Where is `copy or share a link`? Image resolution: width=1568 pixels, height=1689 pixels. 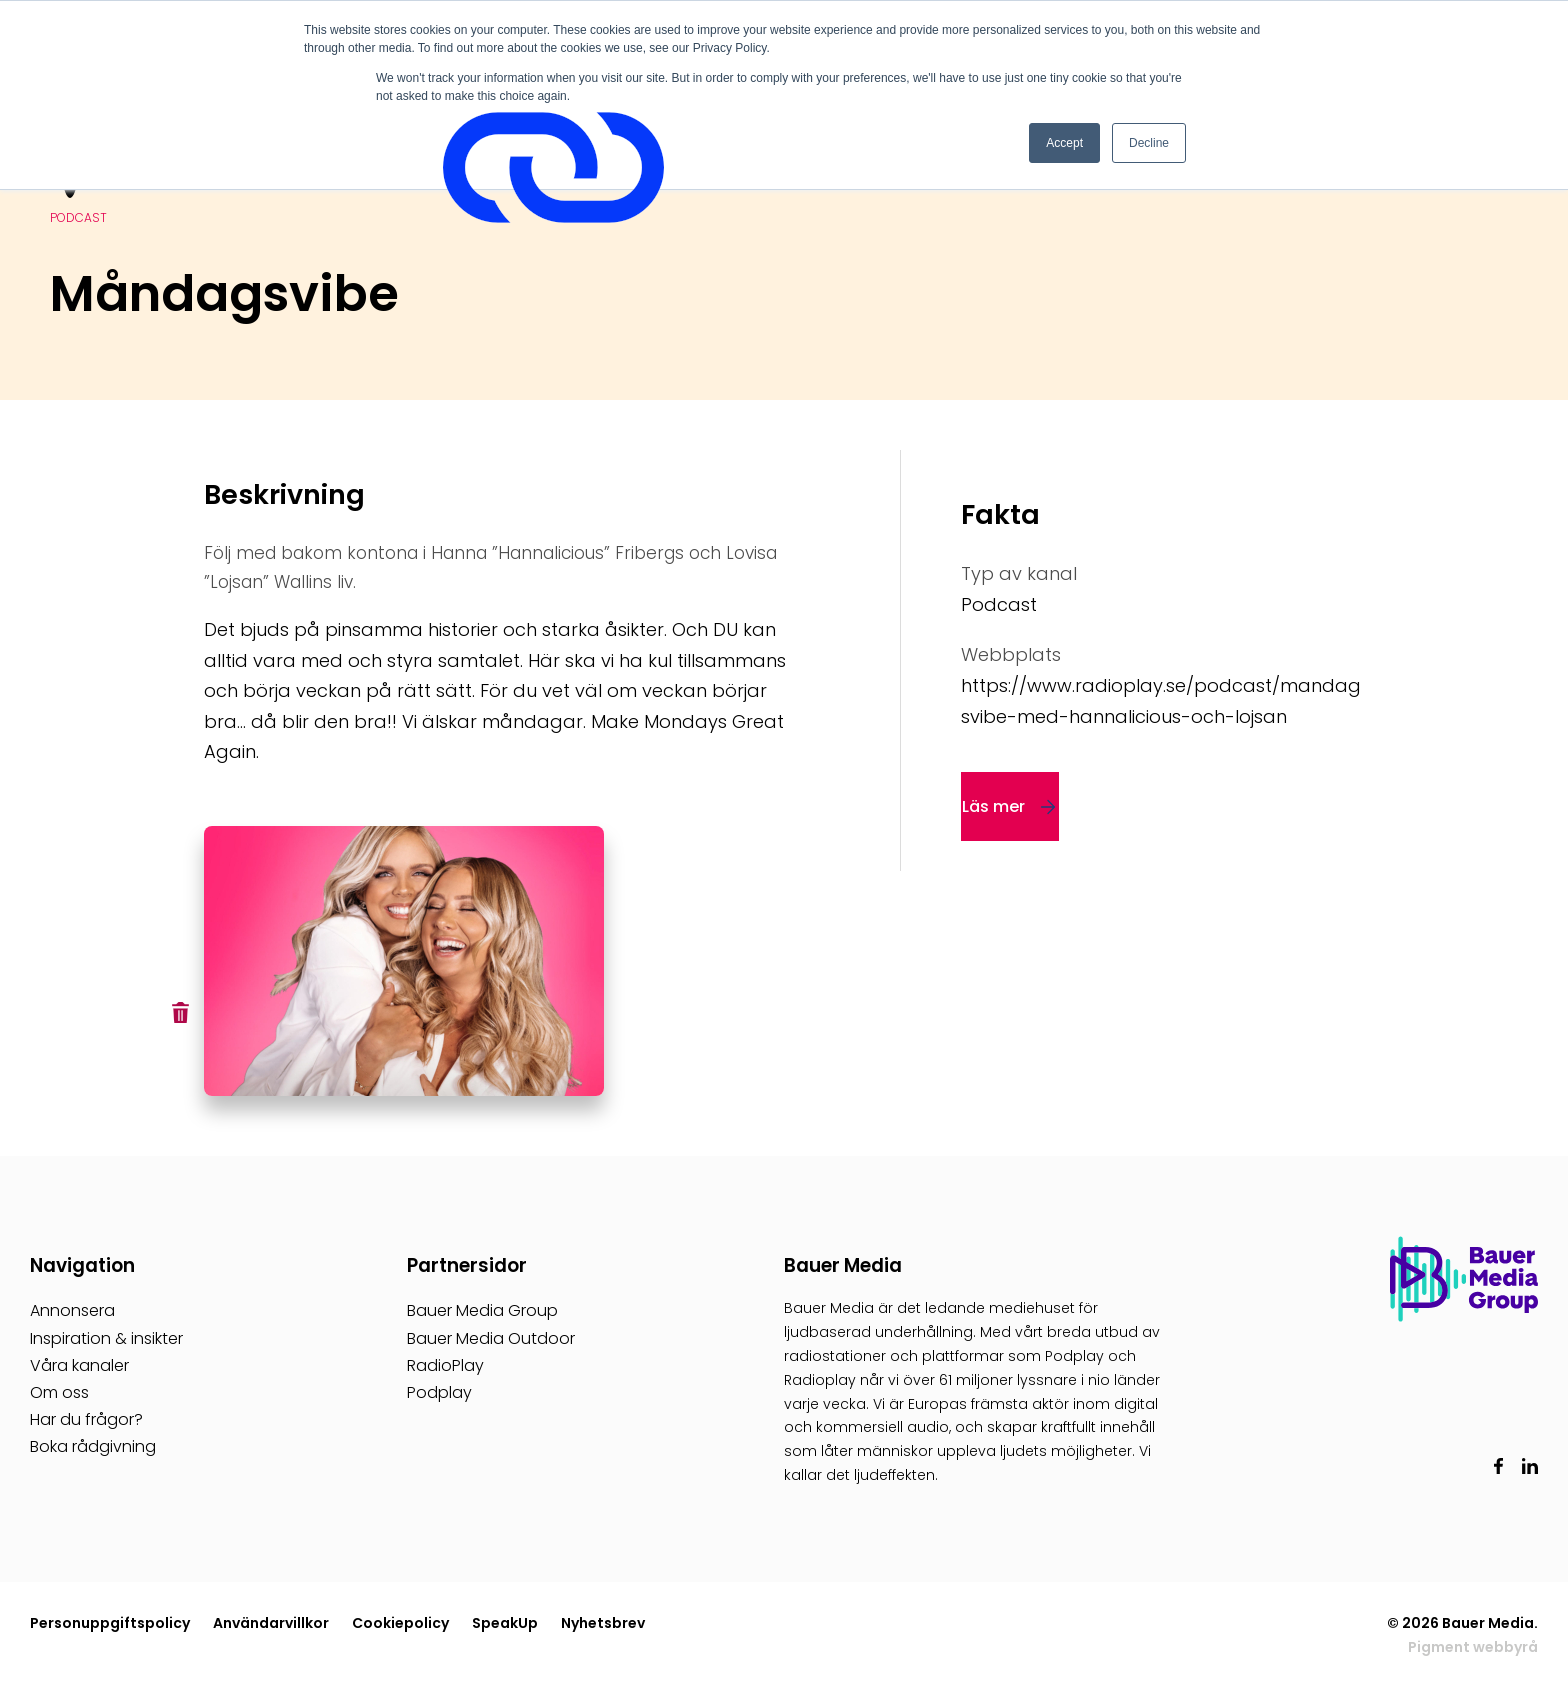 copy or share a link is located at coordinates (553, 167).